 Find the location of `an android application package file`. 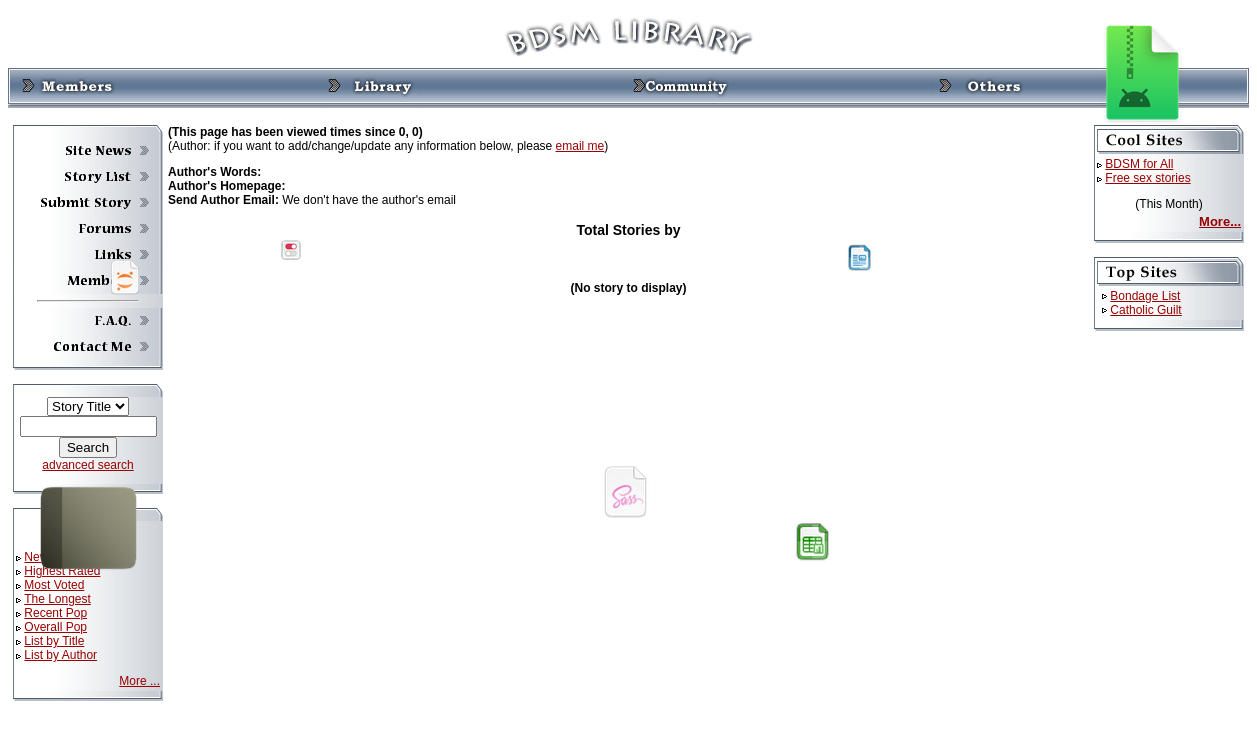

an android application package file is located at coordinates (1142, 74).